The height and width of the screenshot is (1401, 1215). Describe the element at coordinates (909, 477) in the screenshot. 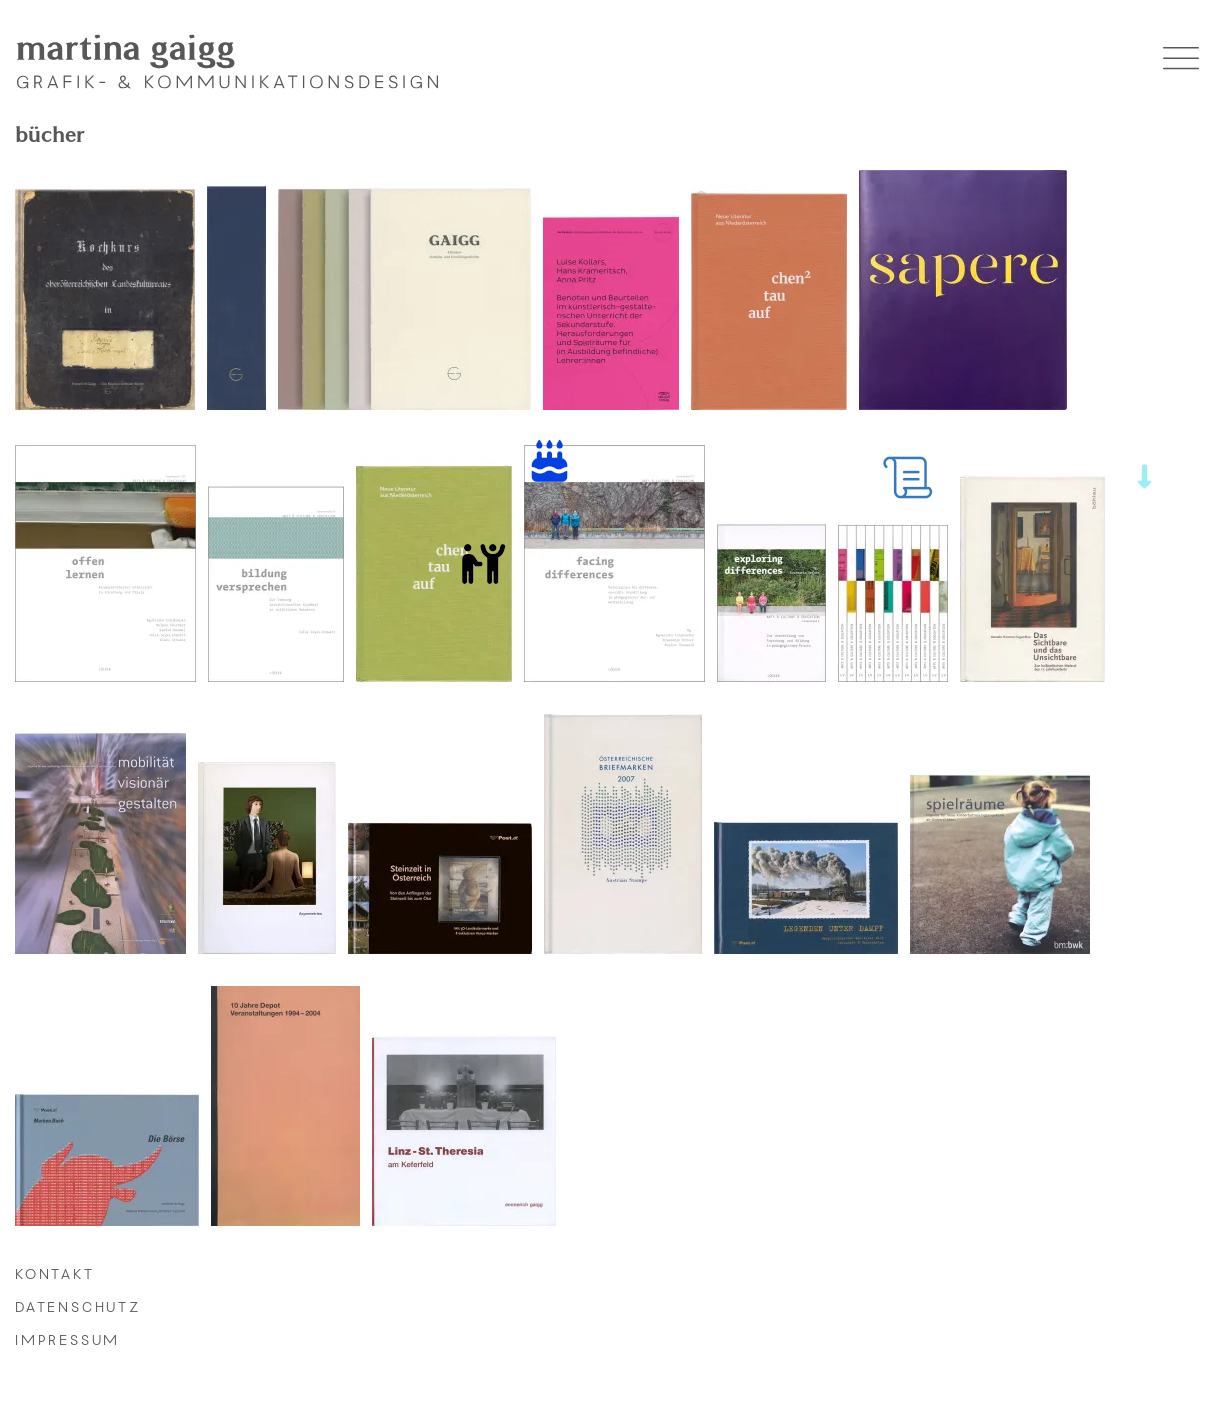

I see `view terms and conditions or legal documents` at that location.